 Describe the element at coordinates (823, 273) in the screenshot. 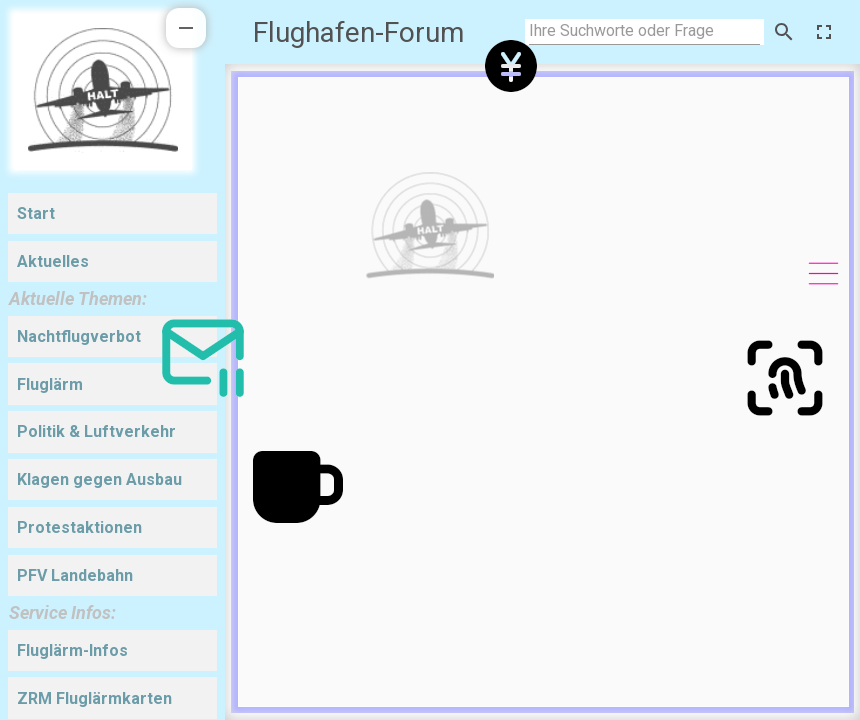

I see `open navigation menu` at that location.